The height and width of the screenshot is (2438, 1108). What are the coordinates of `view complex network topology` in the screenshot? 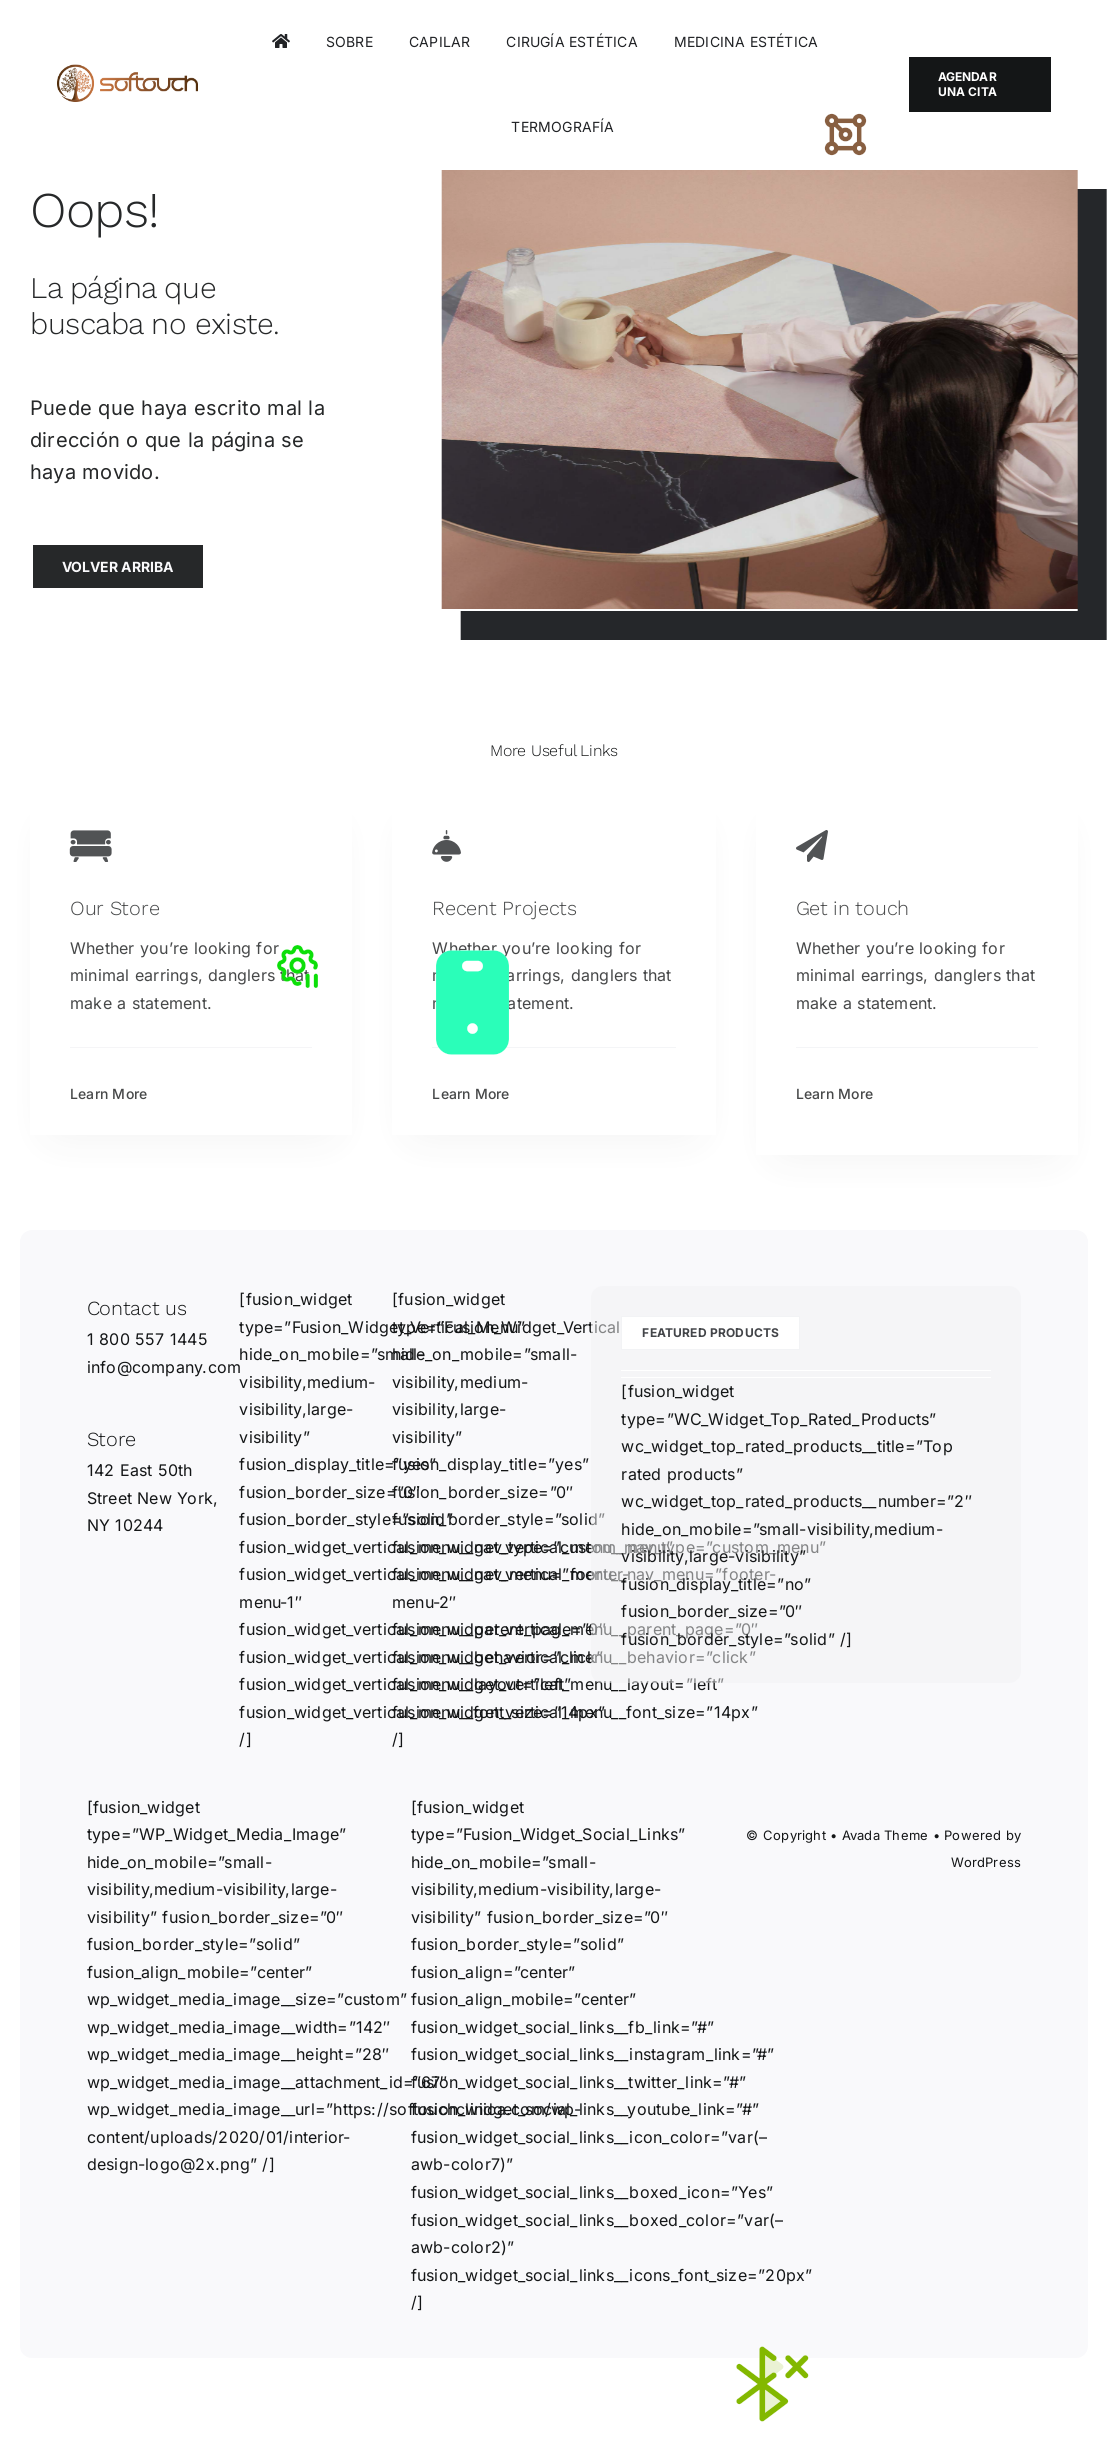 It's located at (845, 134).